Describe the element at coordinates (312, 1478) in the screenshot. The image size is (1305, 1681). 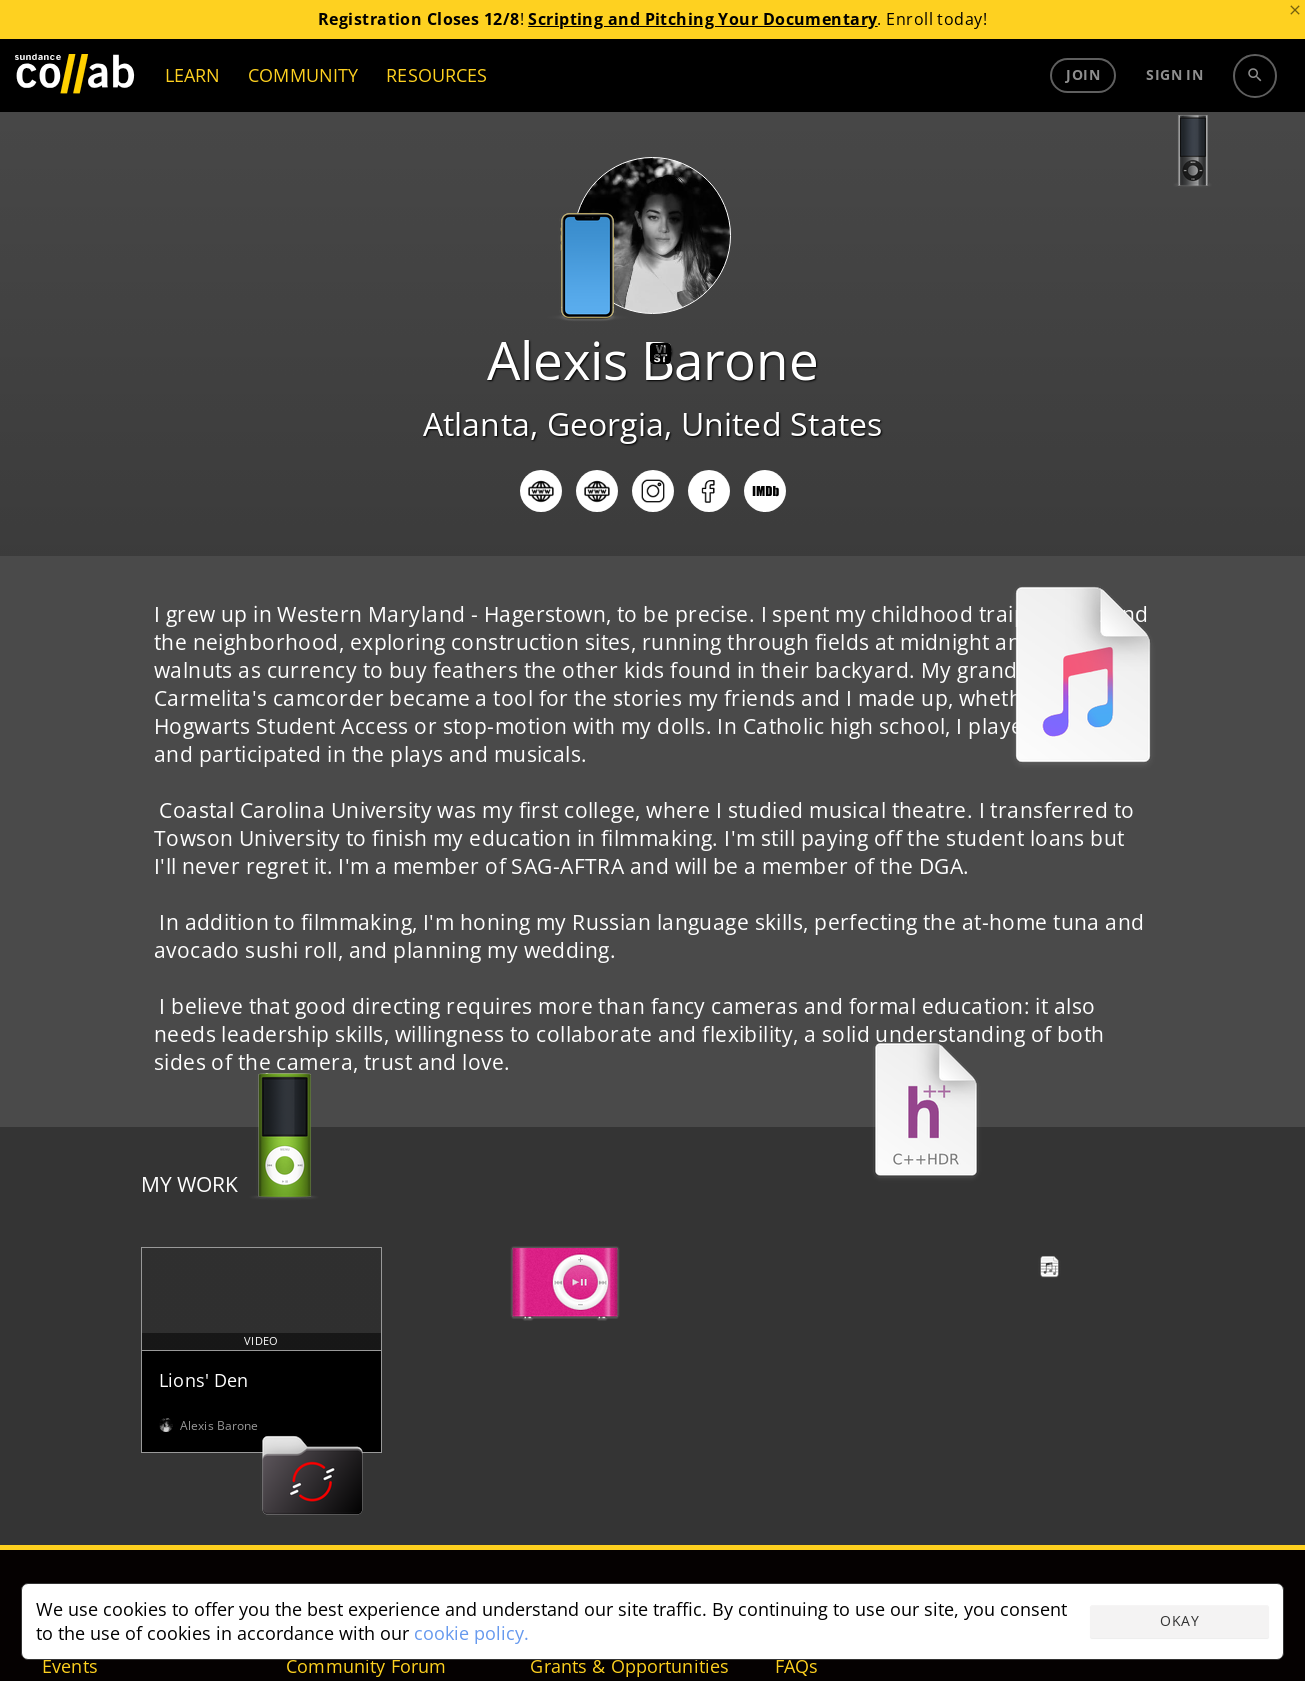
I see `folder containing OpenShift project files` at that location.